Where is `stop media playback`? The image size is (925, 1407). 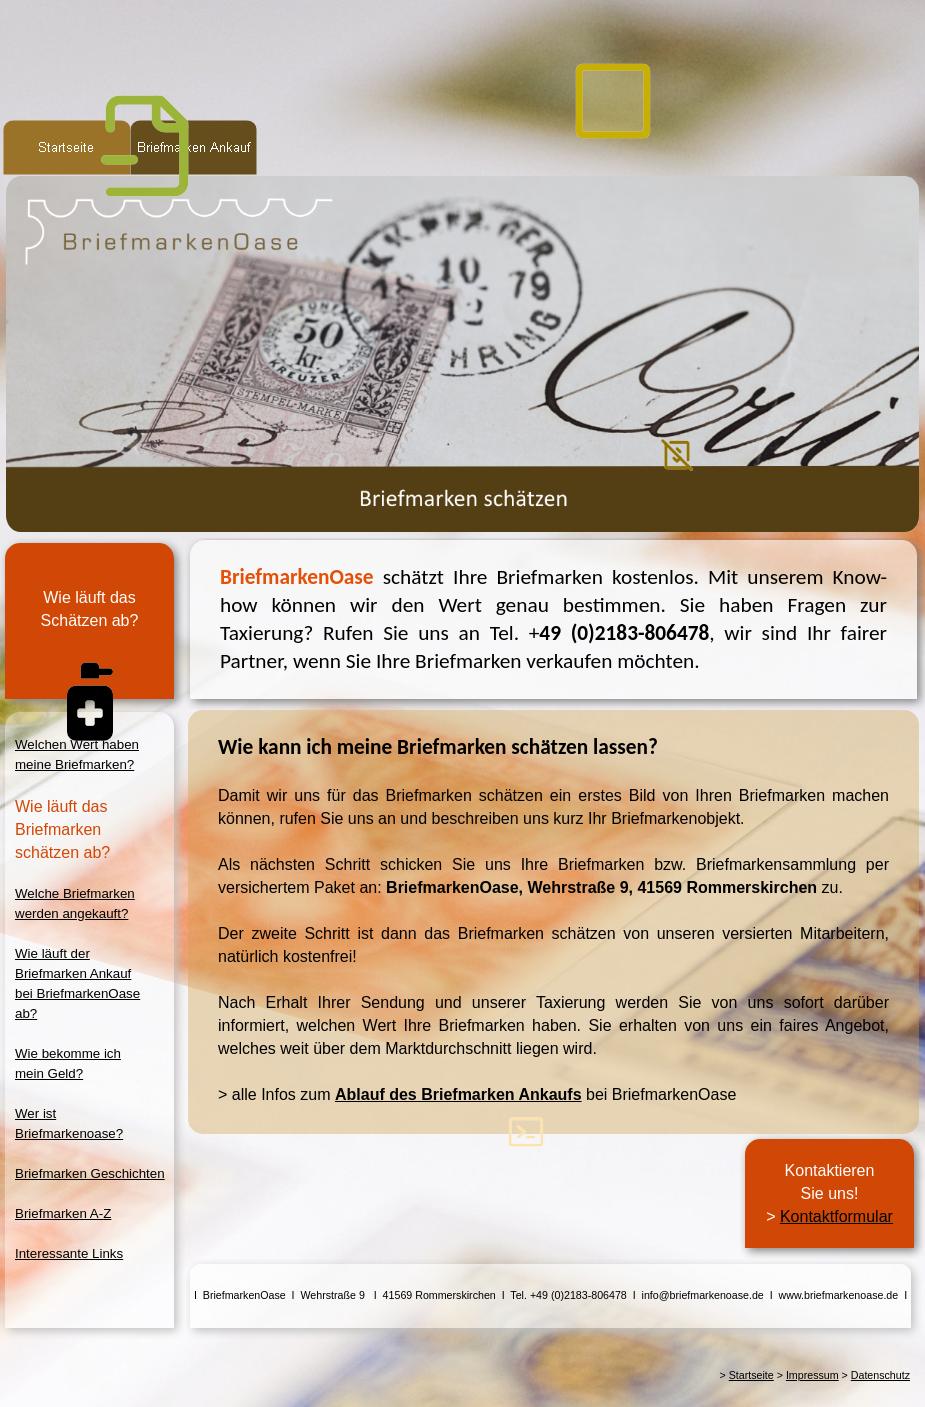
stop media playback is located at coordinates (613, 101).